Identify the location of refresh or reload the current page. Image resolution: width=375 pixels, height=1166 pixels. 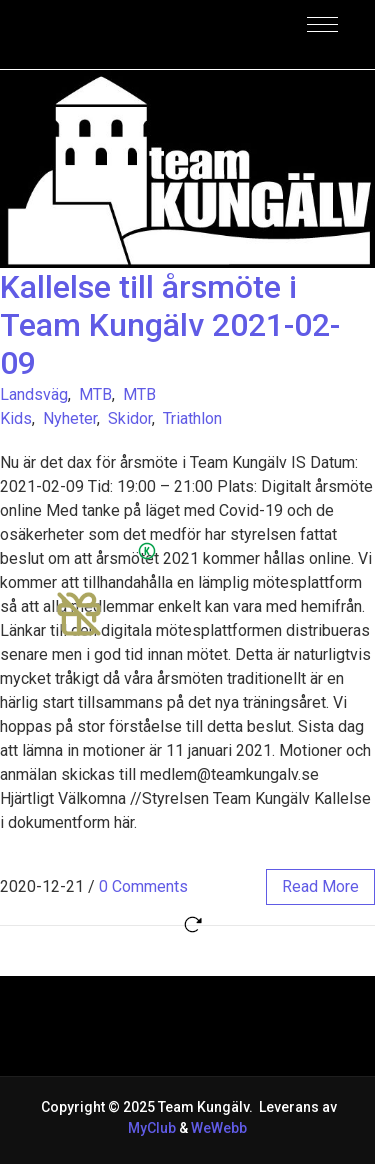
(192, 924).